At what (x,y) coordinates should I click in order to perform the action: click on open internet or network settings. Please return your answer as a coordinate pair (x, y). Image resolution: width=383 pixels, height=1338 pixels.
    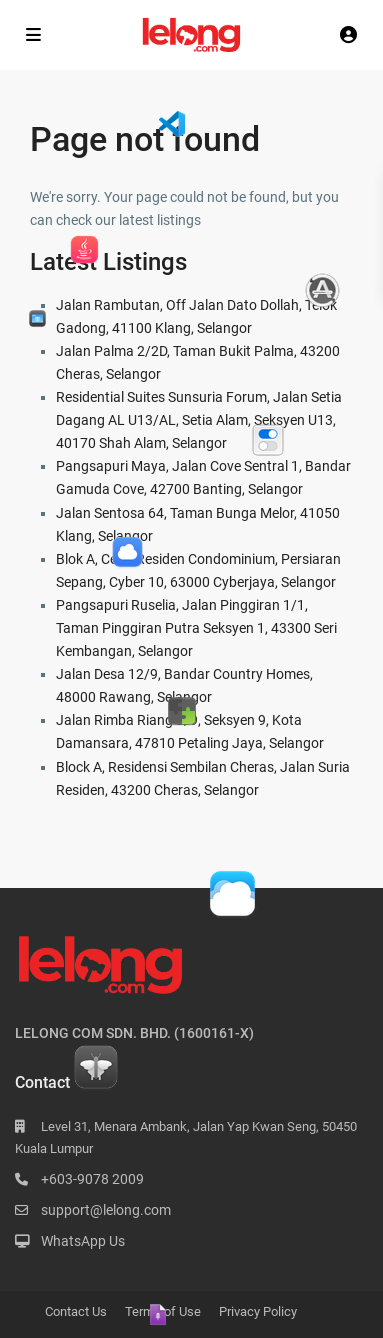
    Looking at the image, I should click on (127, 552).